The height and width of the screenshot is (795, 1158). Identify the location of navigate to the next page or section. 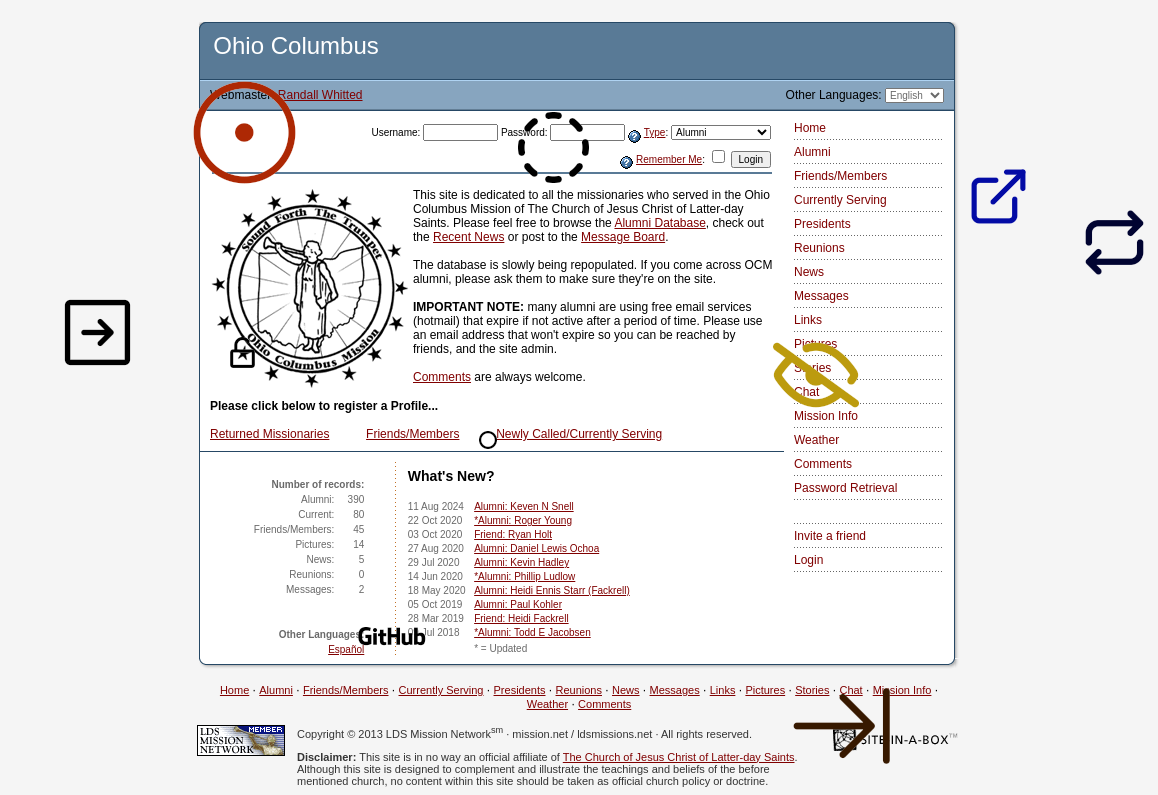
(97, 332).